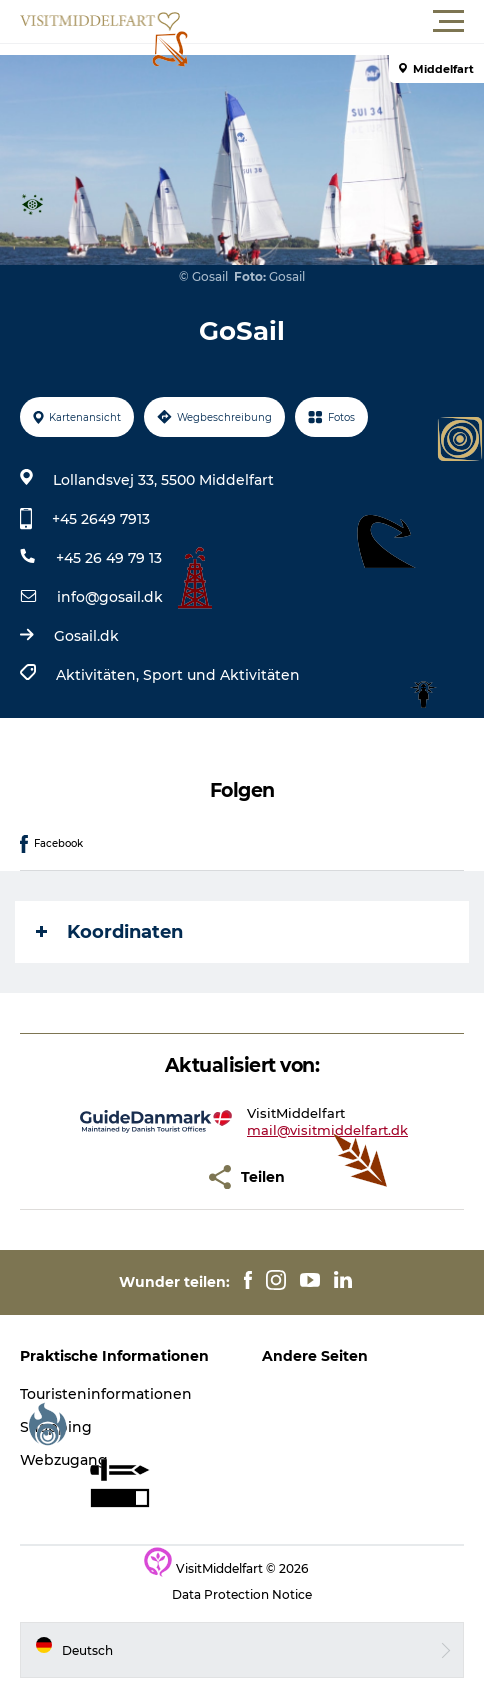 The width and height of the screenshot is (484, 1688). I want to click on activate fire vision or heat detection mode, so click(47, 1424).